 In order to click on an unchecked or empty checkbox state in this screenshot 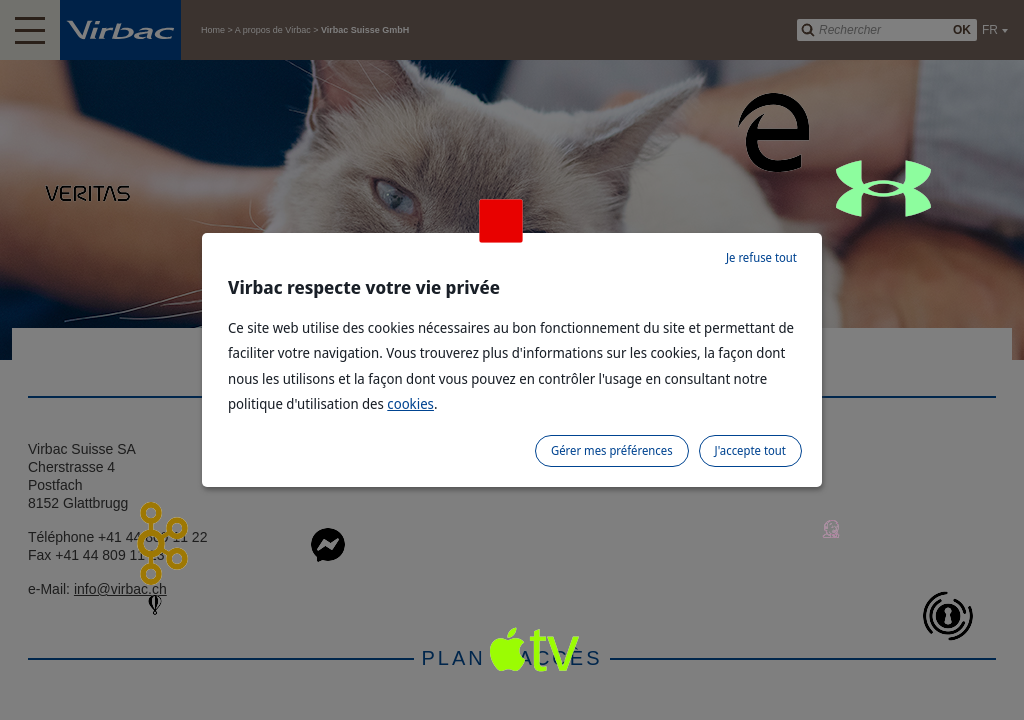, I will do `click(501, 221)`.